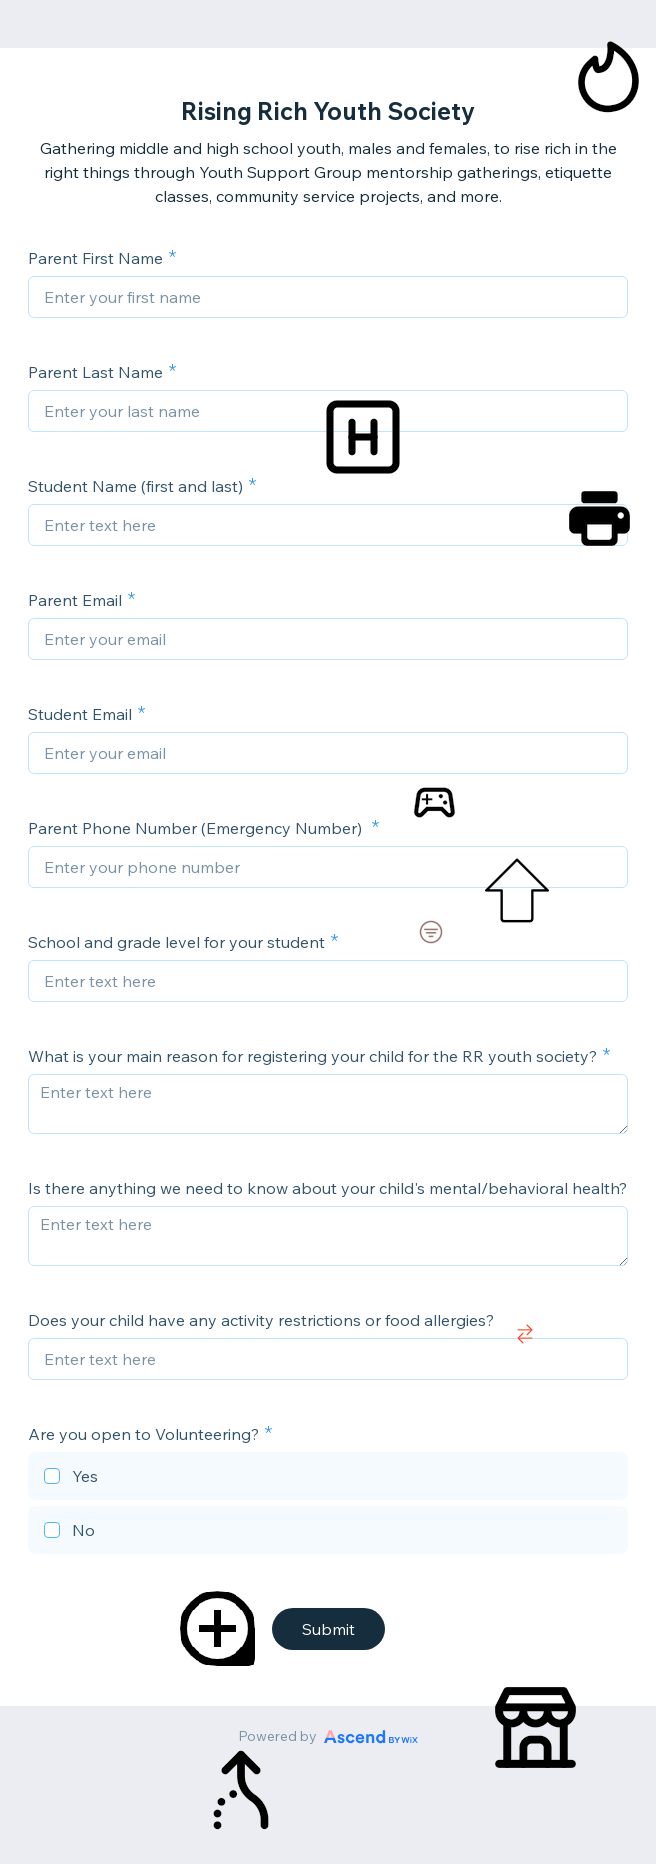  Describe the element at coordinates (608, 78) in the screenshot. I see `open tinder dating app` at that location.